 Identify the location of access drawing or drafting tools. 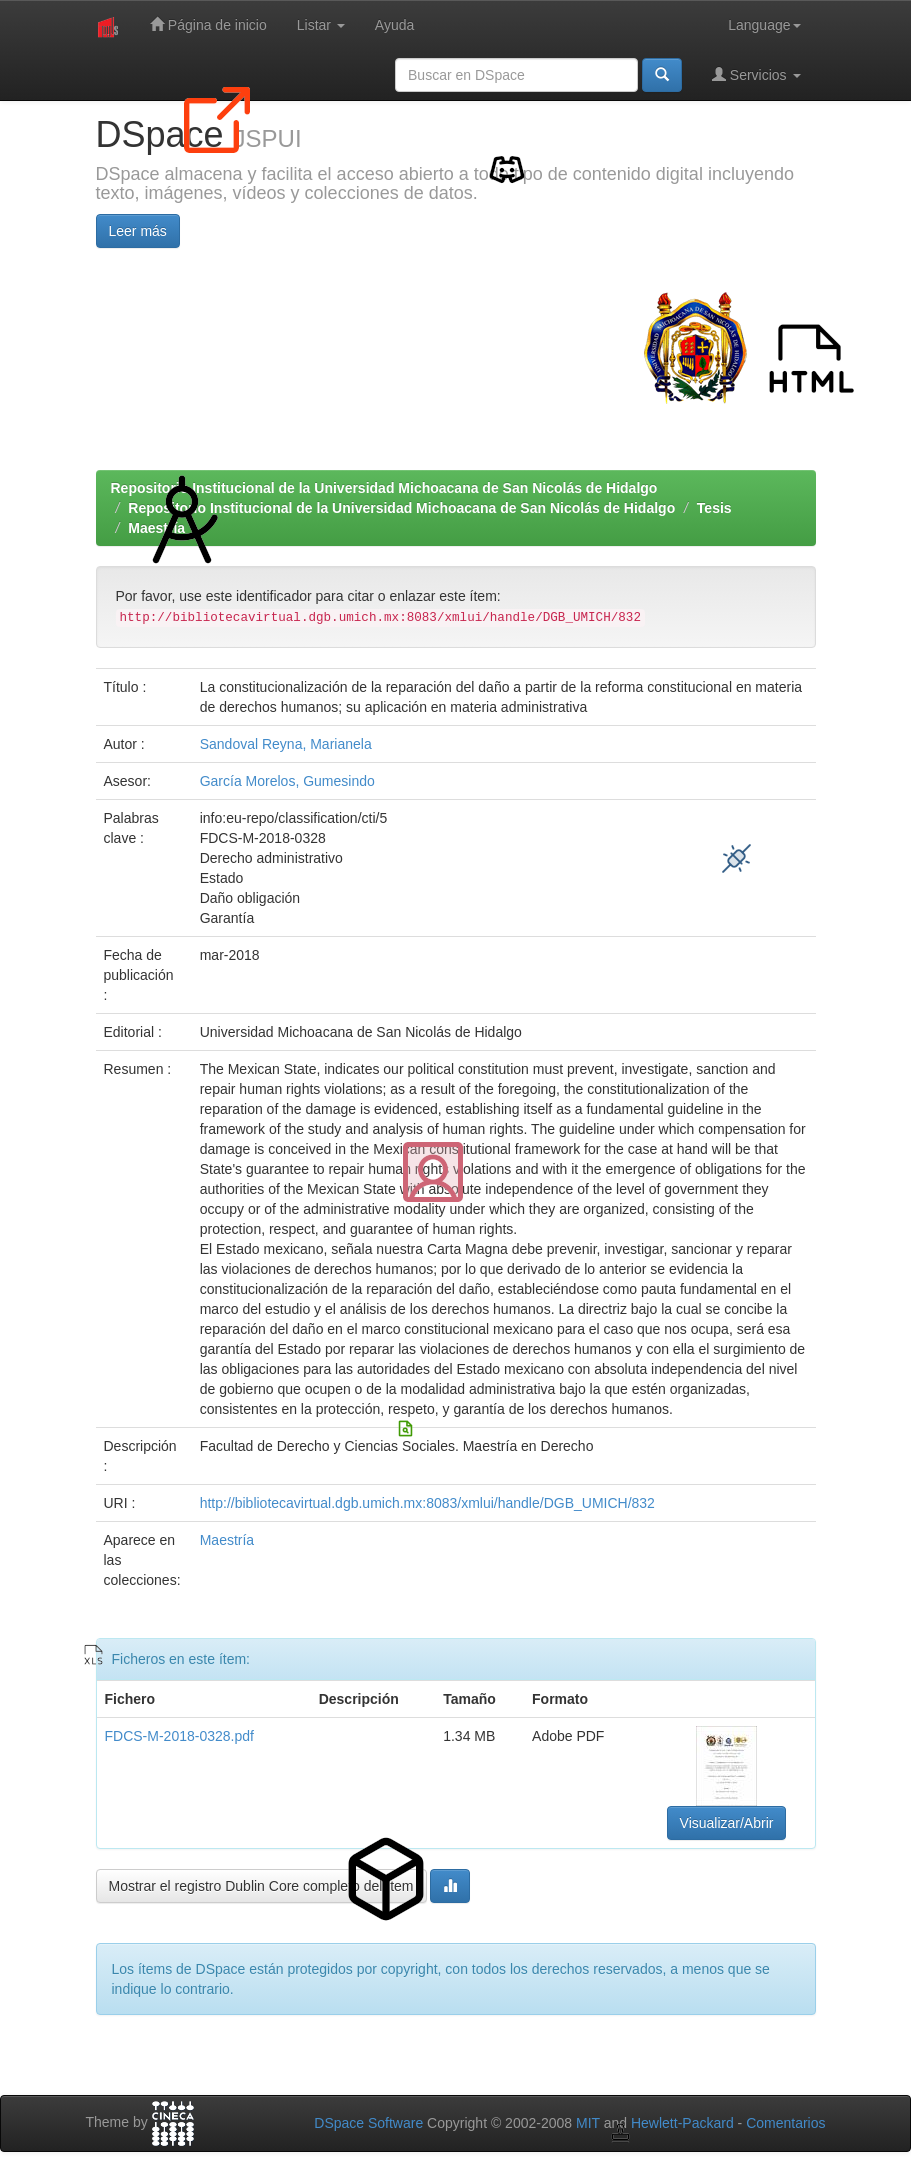
(182, 521).